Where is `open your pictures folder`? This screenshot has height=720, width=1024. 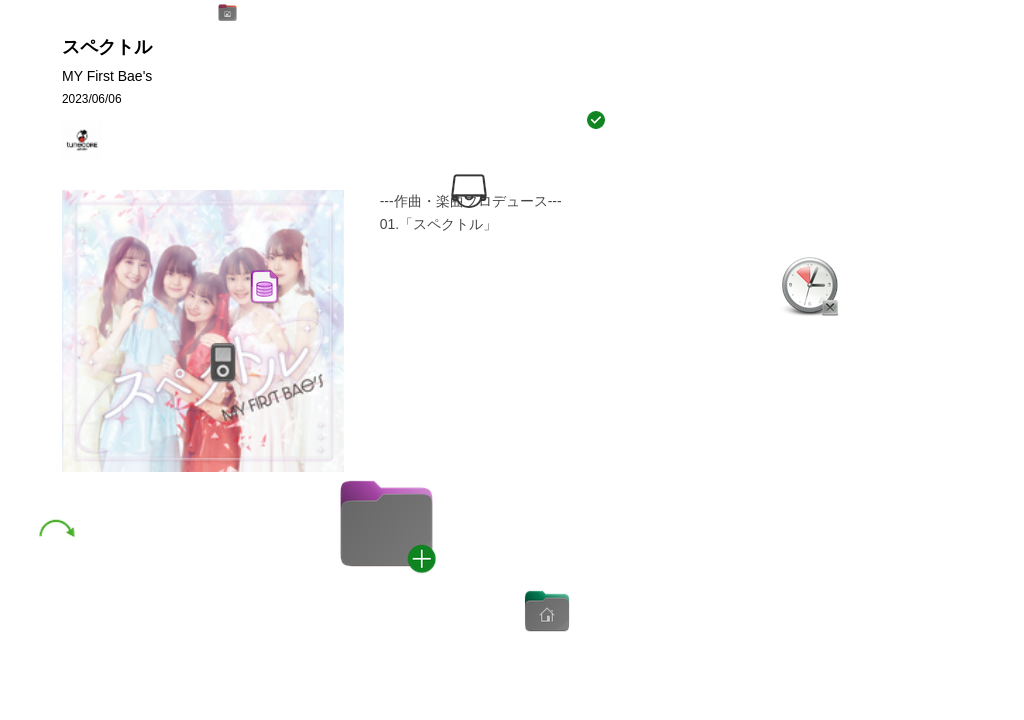 open your pictures folder is located at coordinates (227, 12).